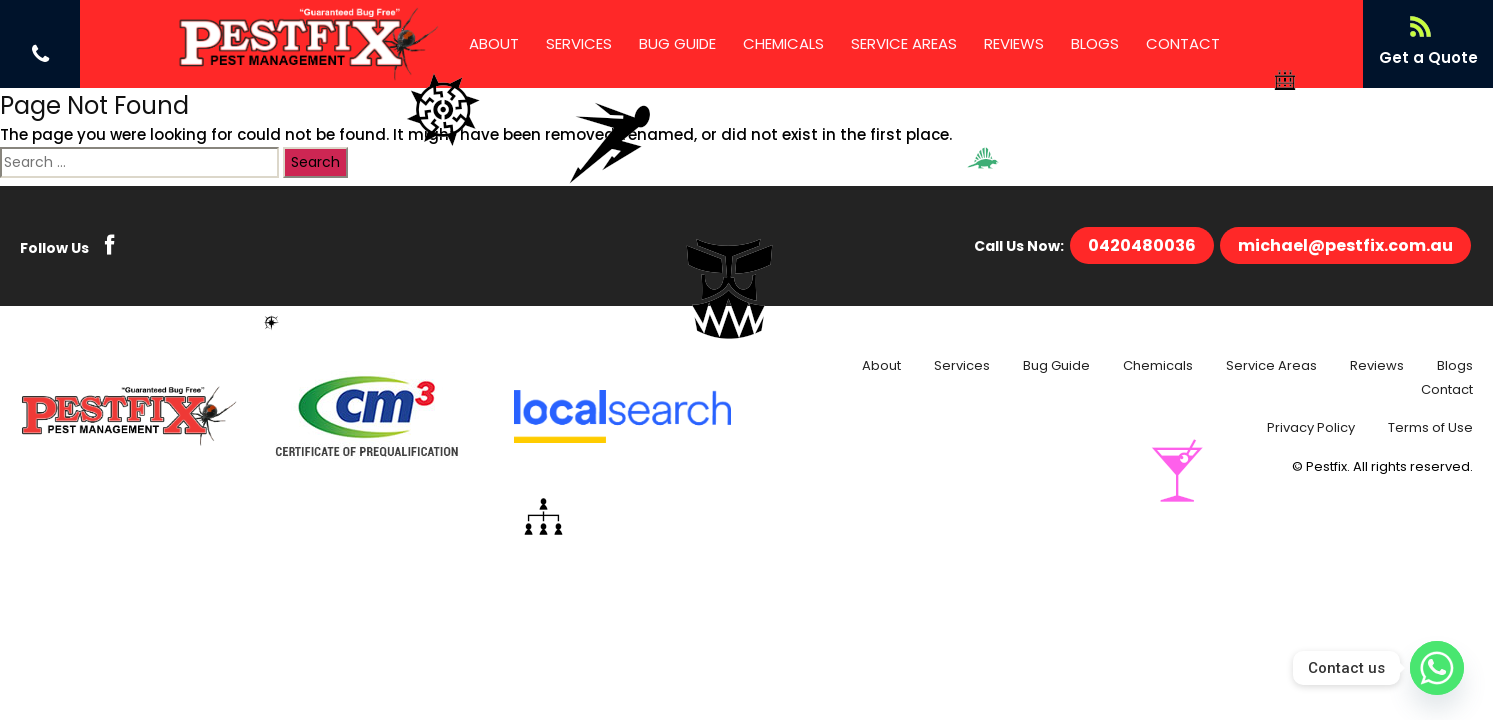 Image resolution: width=1493 pixels, height=720 pixels. Describe the element at coordinates (728, 288) in the screenshot. I see `select tribal or tiki-themed content` at that location.